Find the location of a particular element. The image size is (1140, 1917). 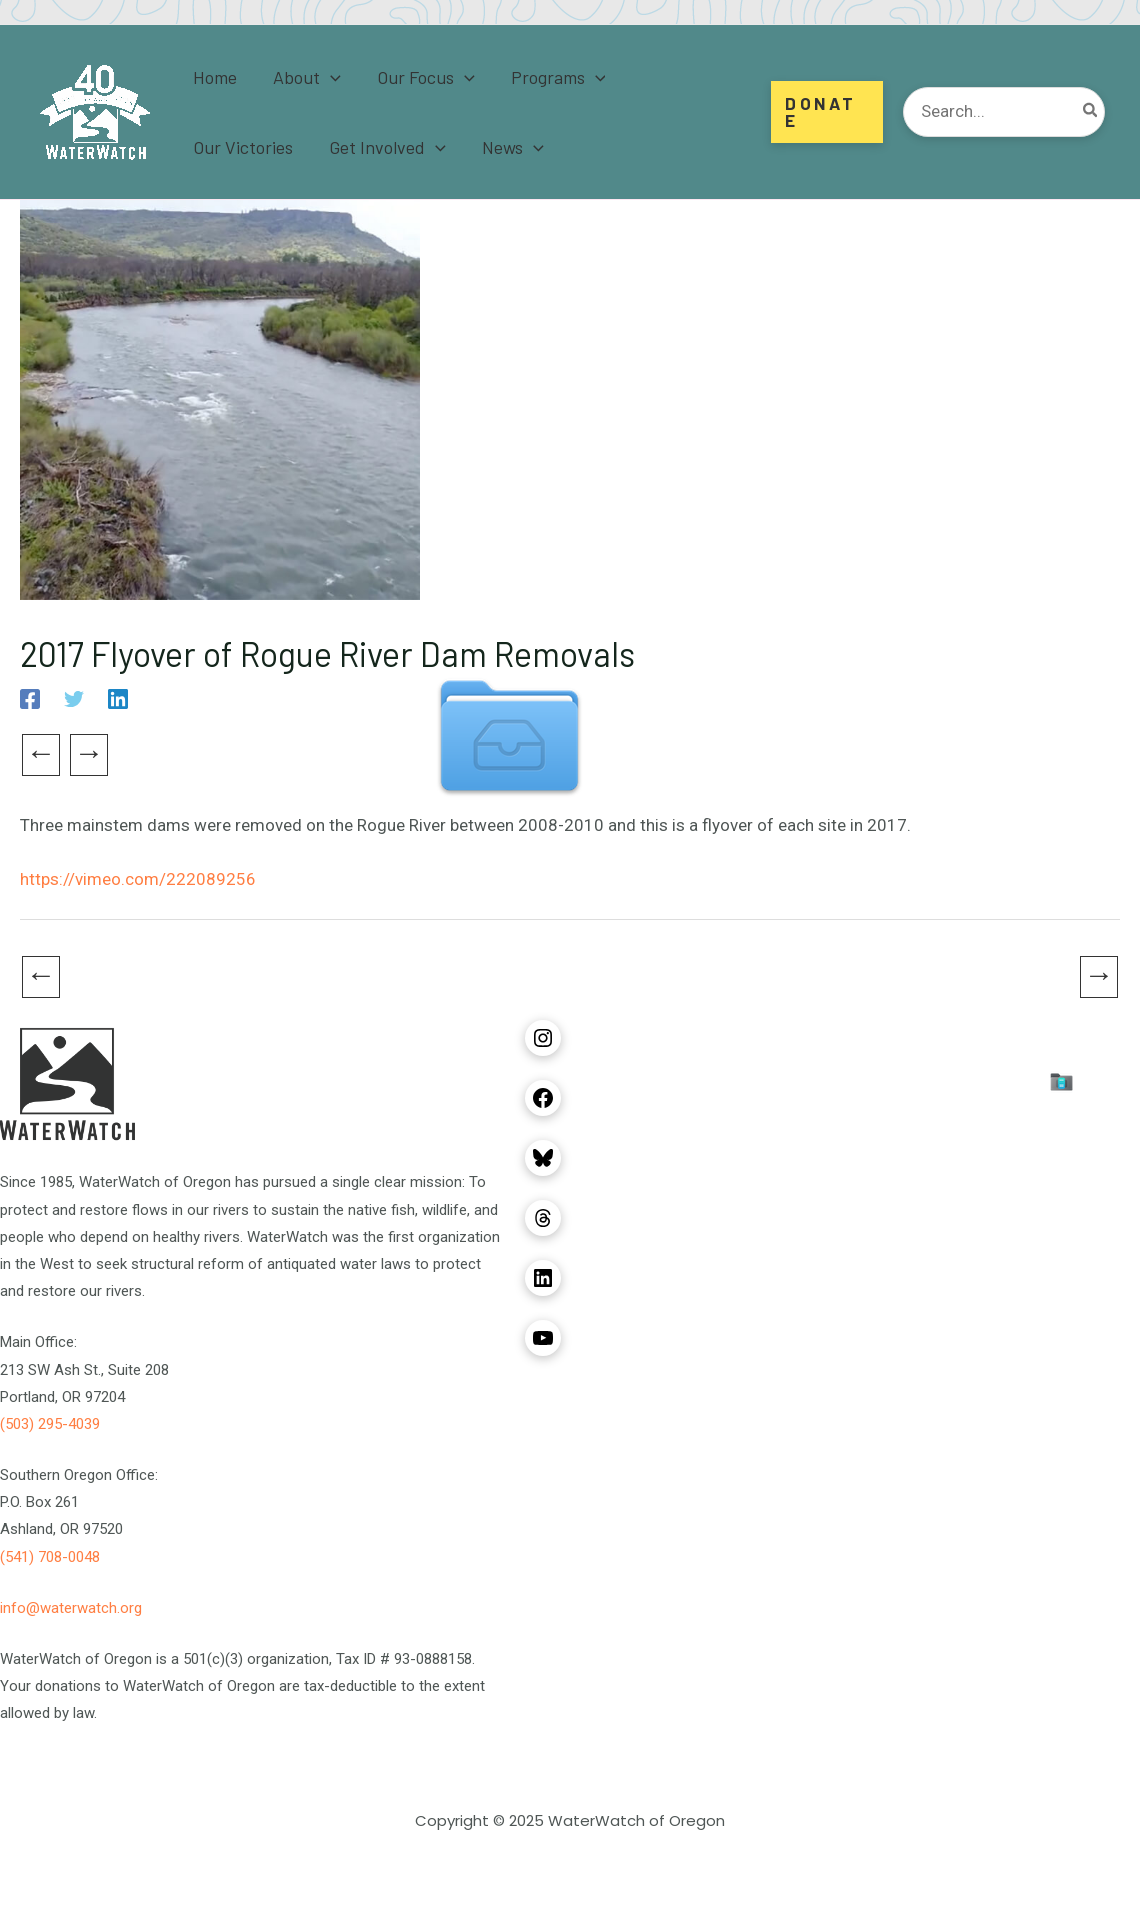

open office documents folder is located at coordinates (509, 735).